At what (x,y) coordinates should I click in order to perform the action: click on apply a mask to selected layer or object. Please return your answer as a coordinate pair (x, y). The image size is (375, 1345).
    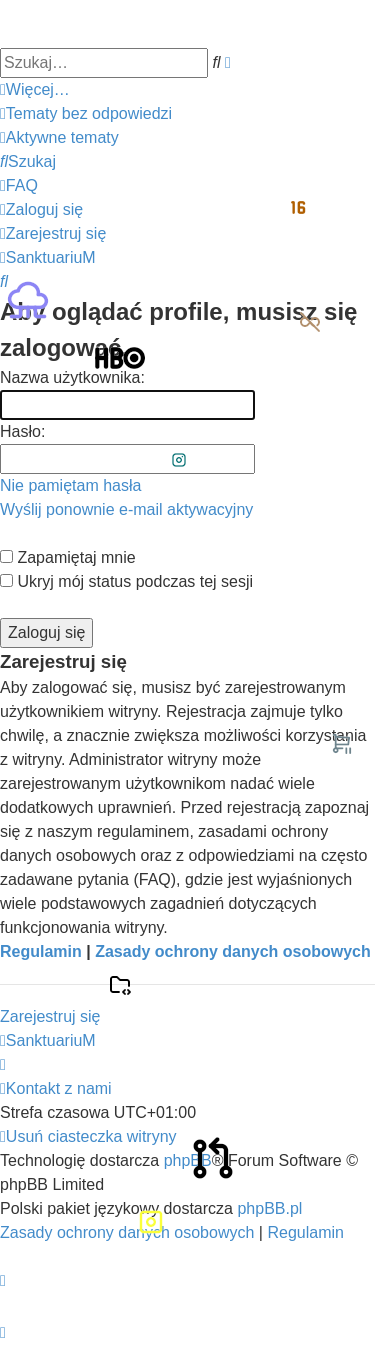
    Looking at the image, I should click on (151, 1222).